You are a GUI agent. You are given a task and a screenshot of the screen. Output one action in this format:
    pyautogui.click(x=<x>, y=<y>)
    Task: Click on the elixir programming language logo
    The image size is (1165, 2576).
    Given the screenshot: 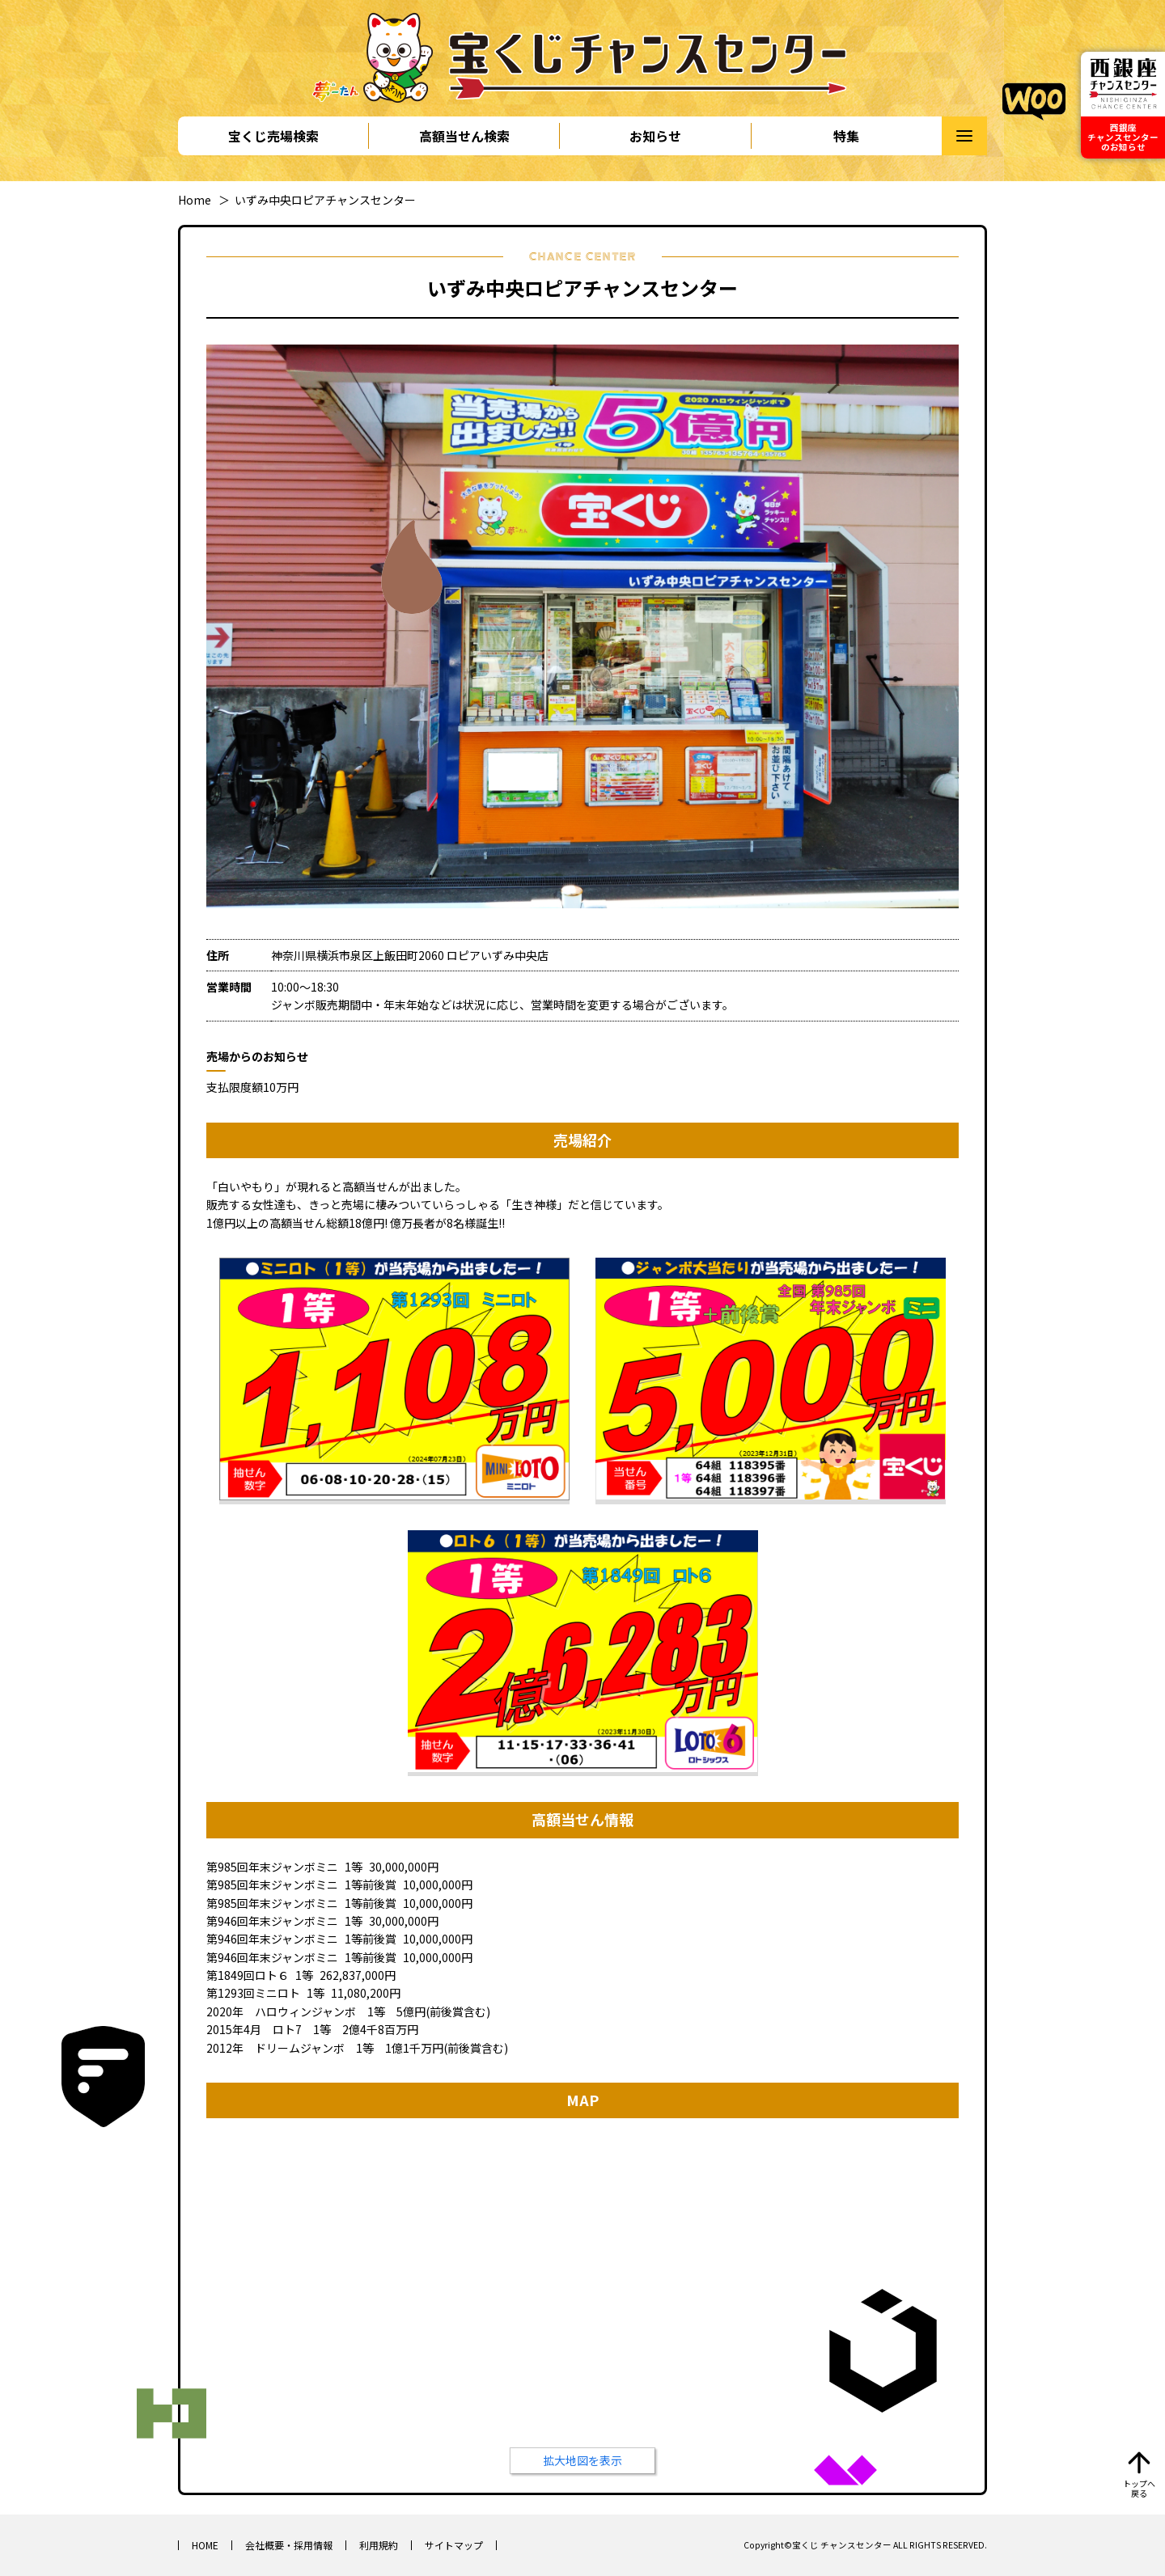 What is the action you would take?
    pyautogui.click(x=412, y=567)
    